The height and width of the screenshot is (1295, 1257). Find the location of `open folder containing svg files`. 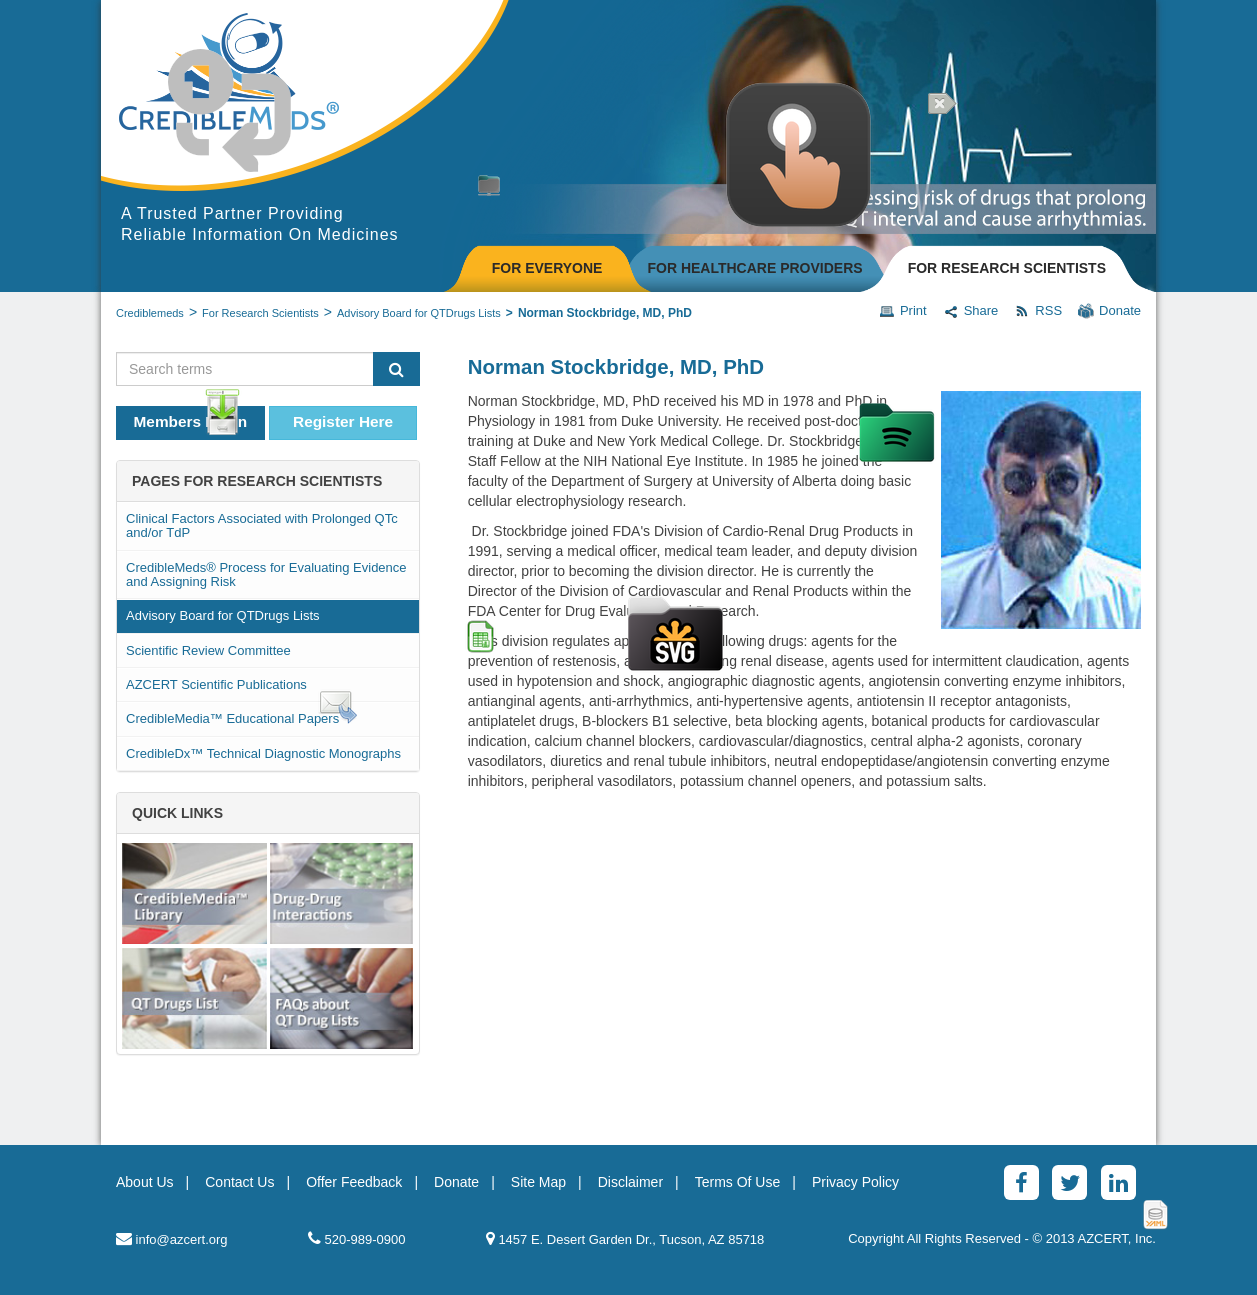

open folder containing svg files is located at coordinates (675, 636).